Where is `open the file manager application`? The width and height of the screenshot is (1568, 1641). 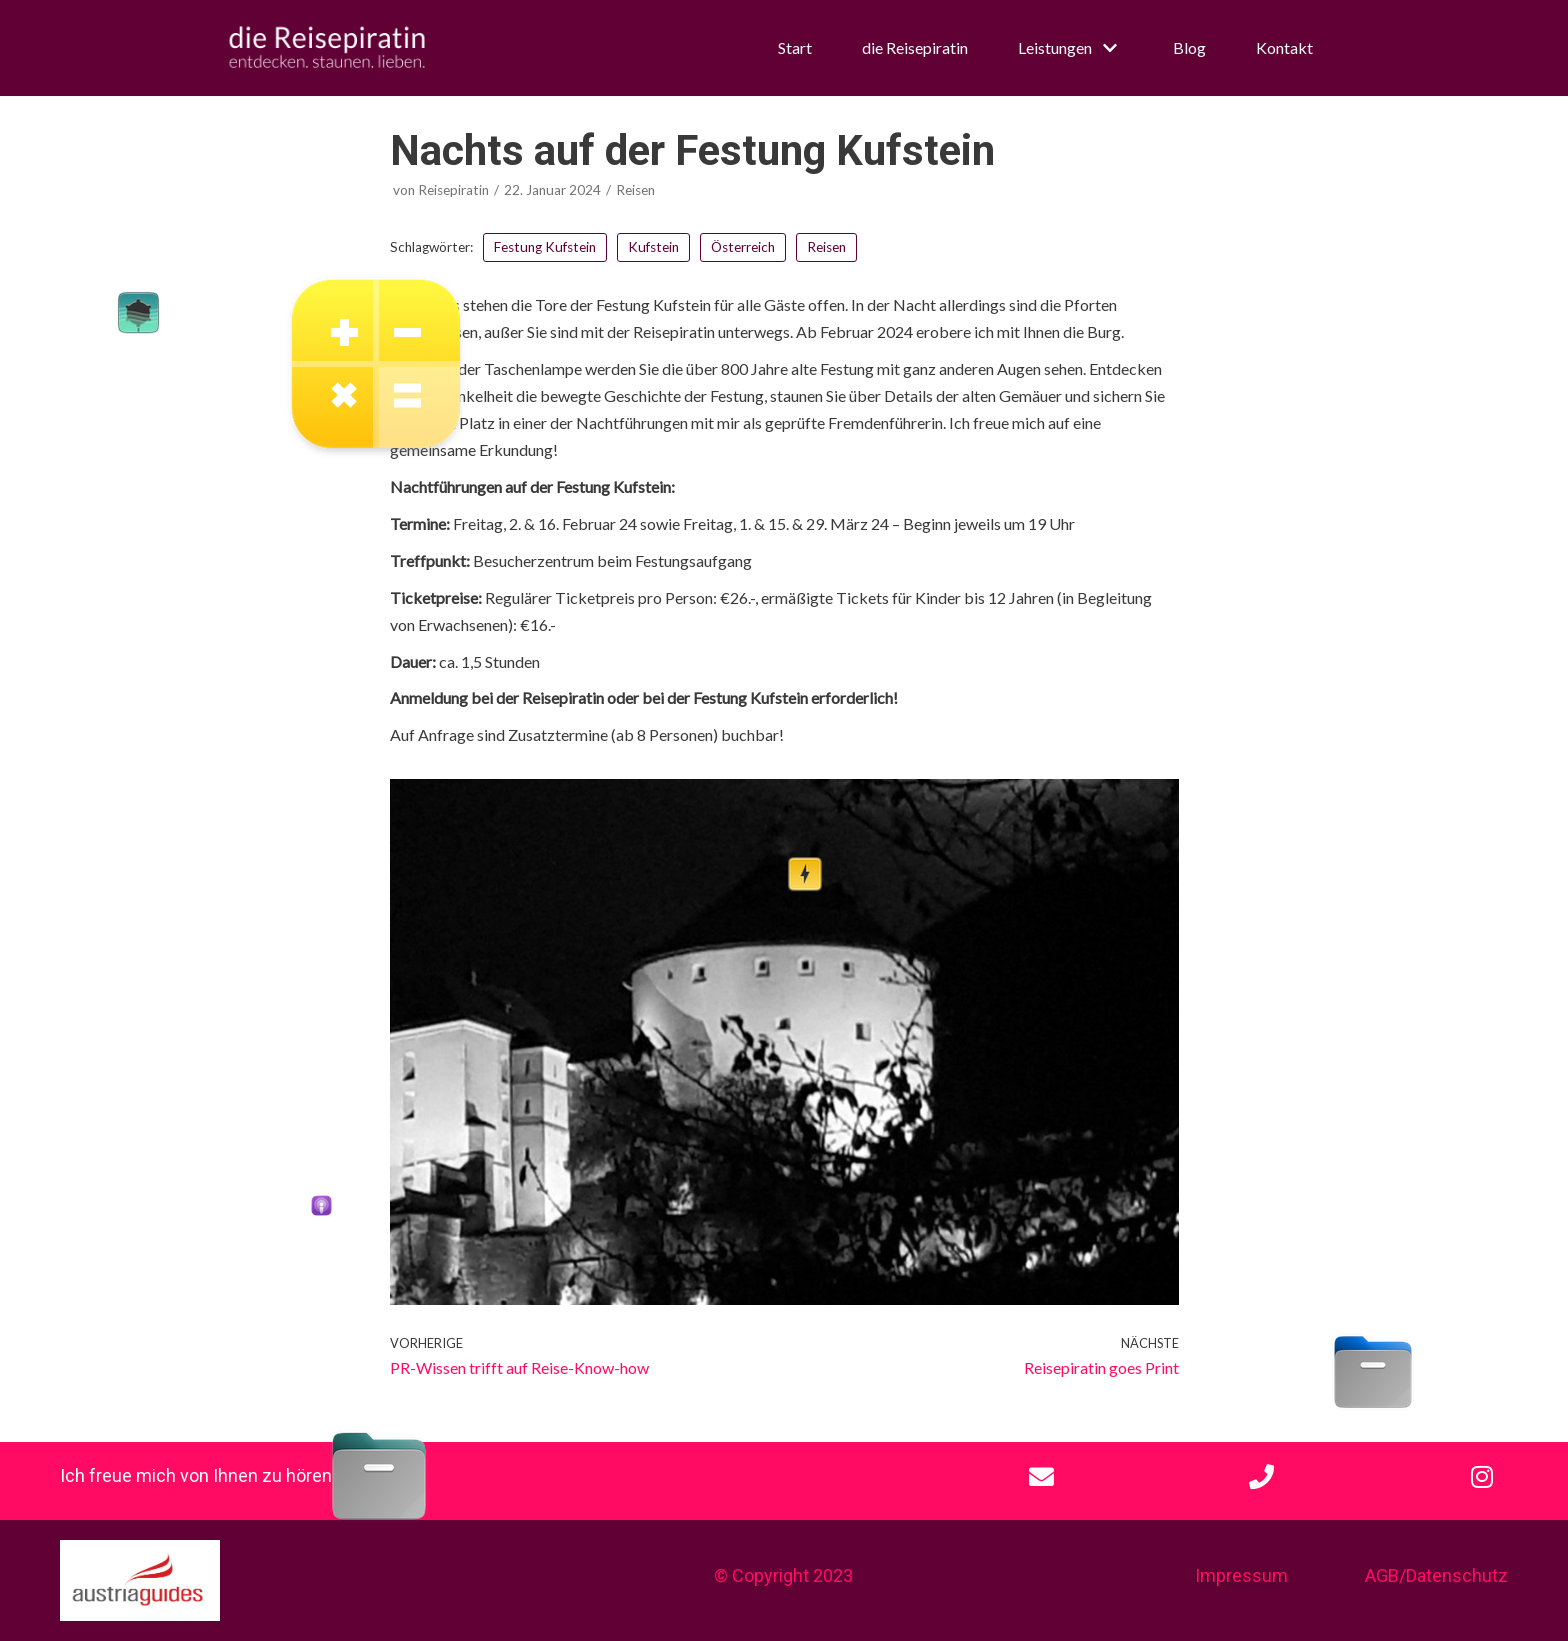
open the file manager application is located at coordinates (1373, 1372).